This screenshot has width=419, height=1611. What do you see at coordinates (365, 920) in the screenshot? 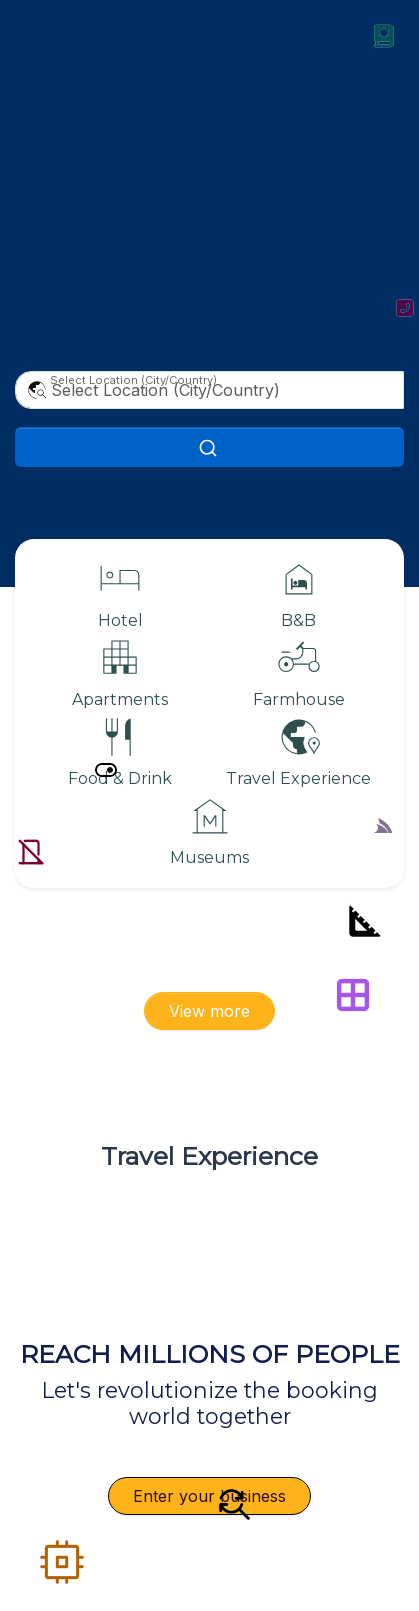
I see `measure area or square footage` at bounding box center [365, 920].